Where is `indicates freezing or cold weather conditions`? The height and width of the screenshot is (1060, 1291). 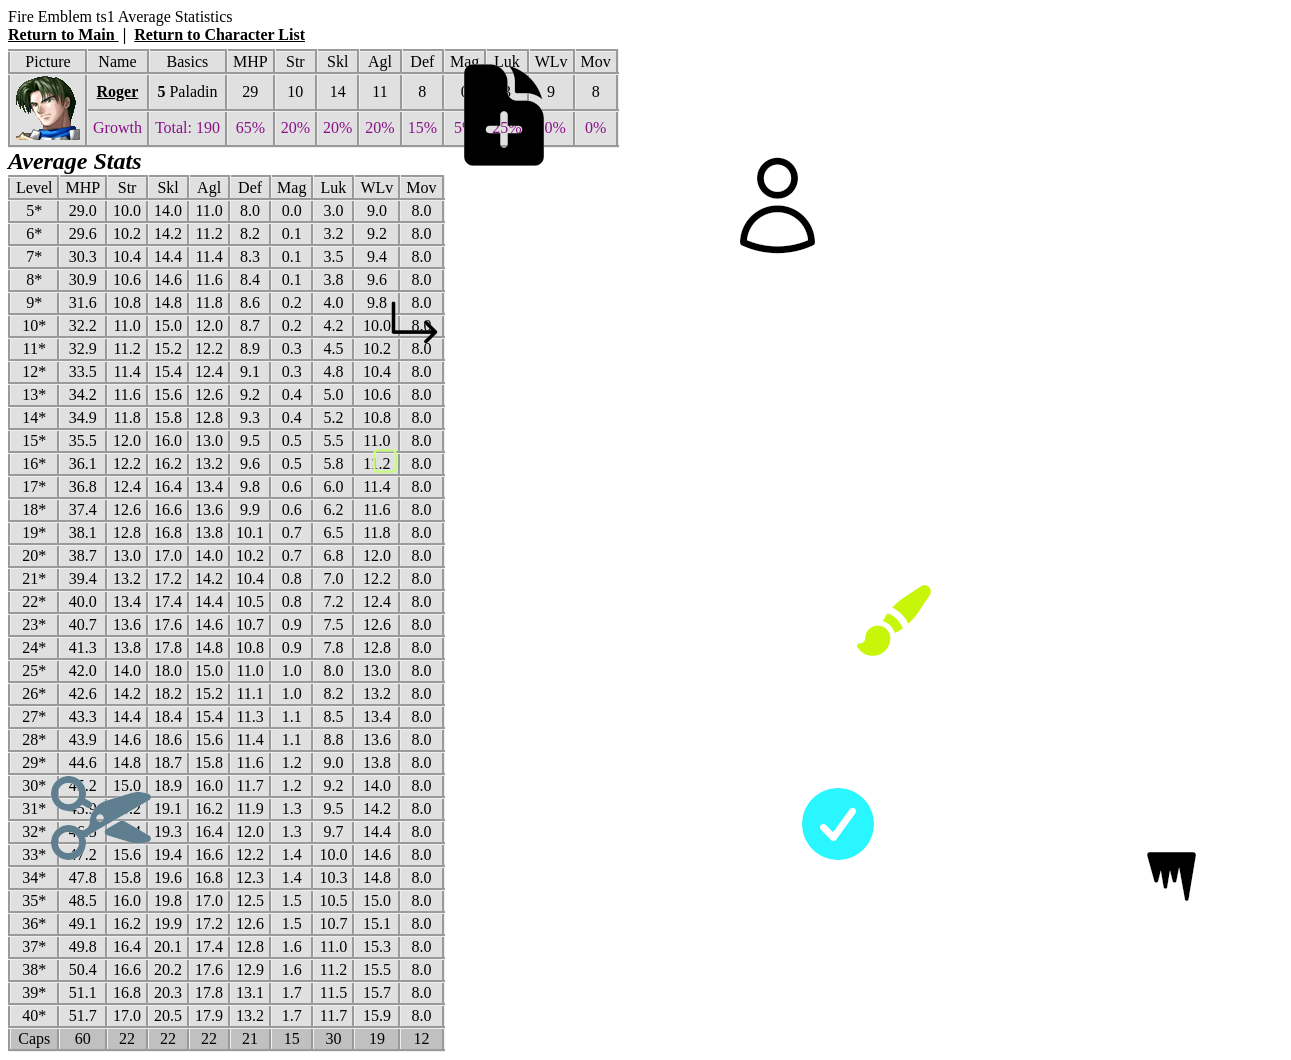
indicates freezing or cold weather conditions is located at coordinates (1171, 876).